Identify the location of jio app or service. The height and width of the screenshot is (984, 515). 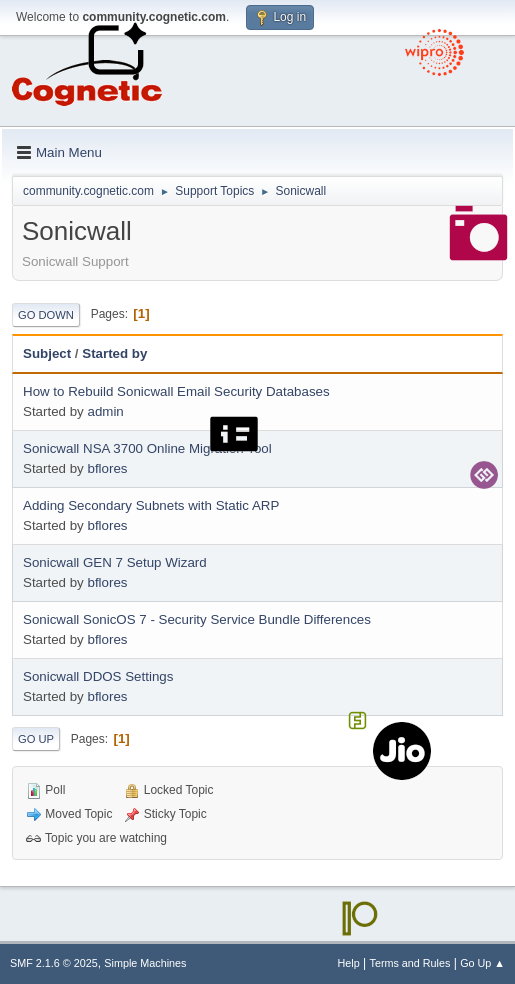
(402, 751).